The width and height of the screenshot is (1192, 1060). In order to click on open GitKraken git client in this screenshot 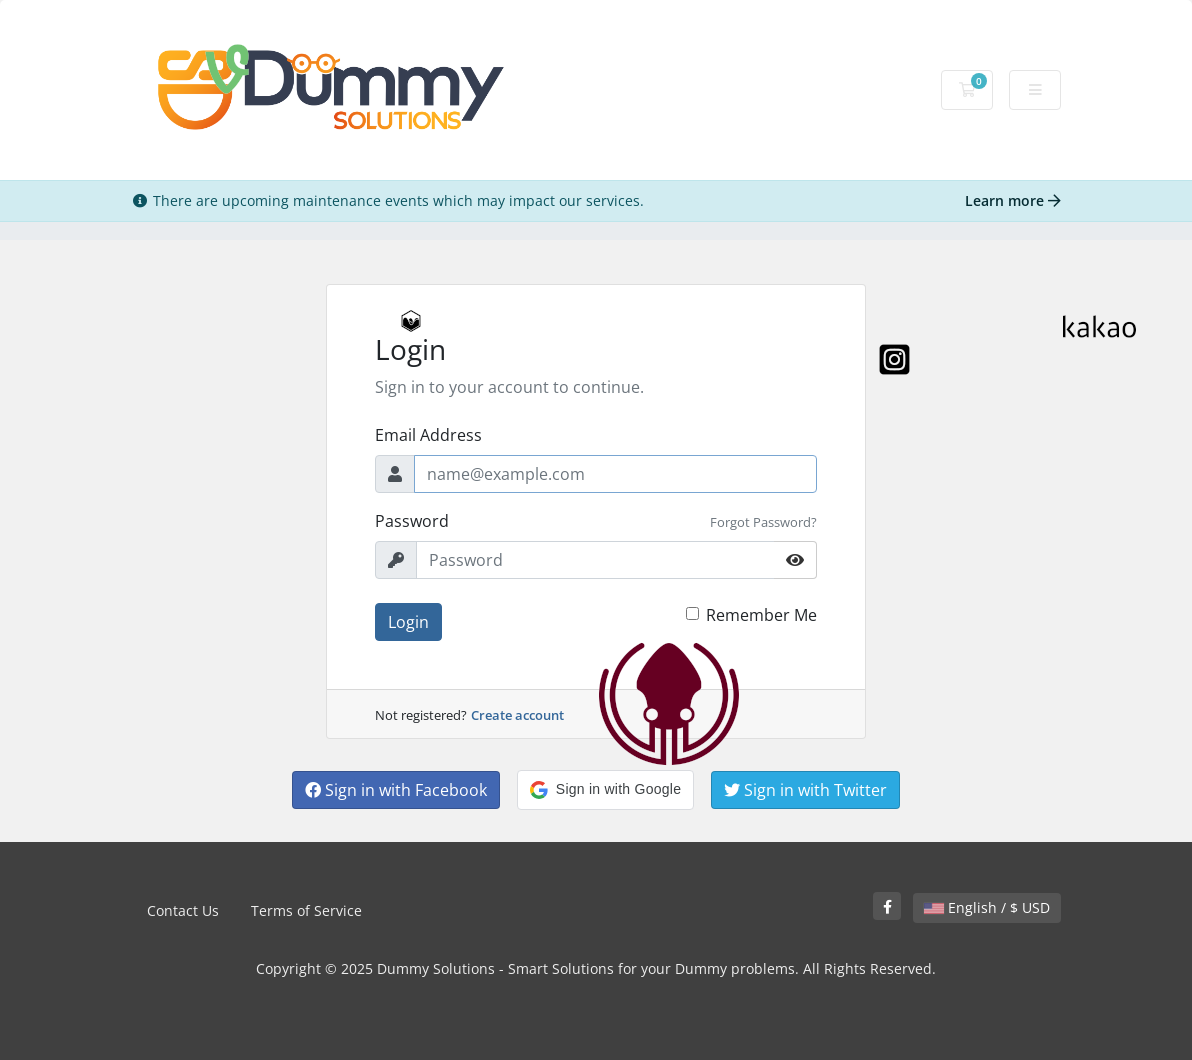, I will do `click(669, 704)`.